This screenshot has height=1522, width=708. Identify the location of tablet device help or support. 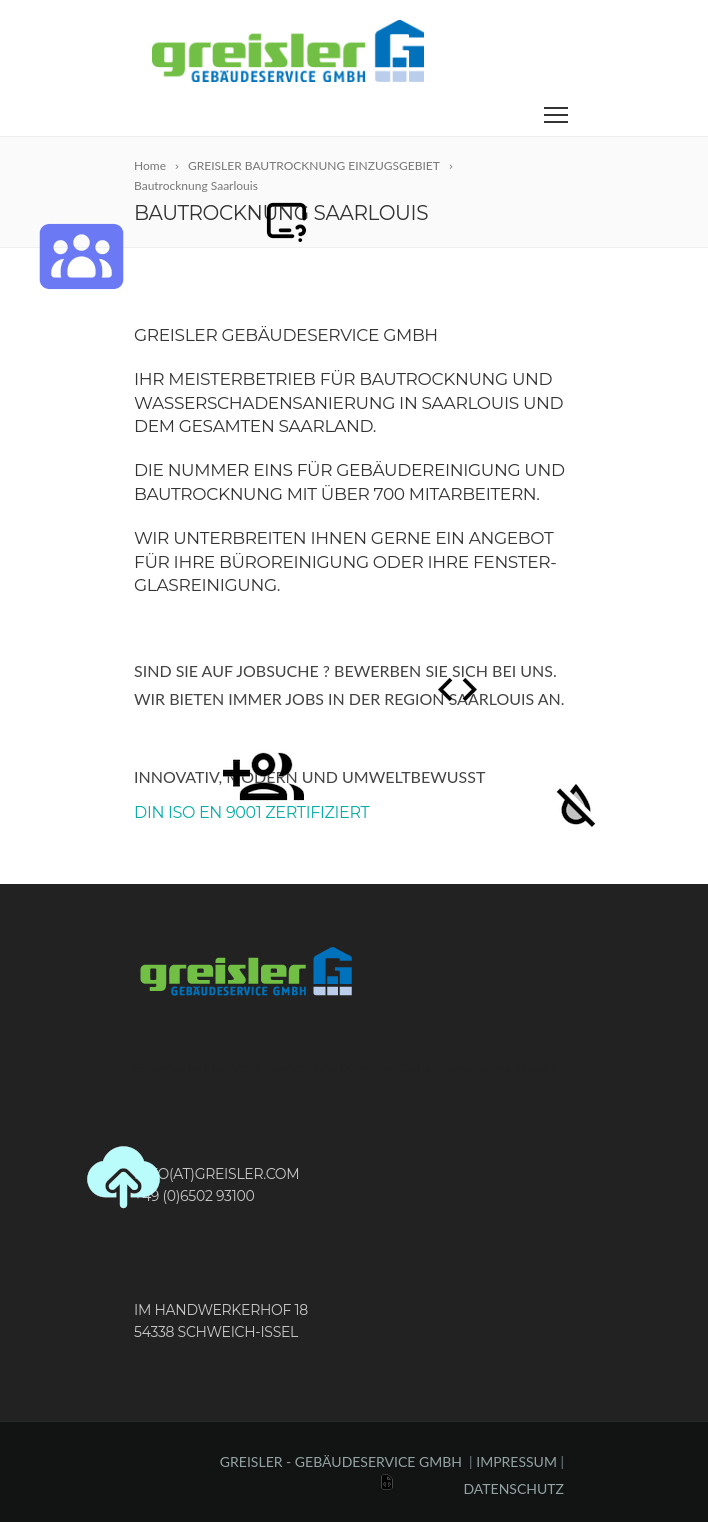
(286, 220).